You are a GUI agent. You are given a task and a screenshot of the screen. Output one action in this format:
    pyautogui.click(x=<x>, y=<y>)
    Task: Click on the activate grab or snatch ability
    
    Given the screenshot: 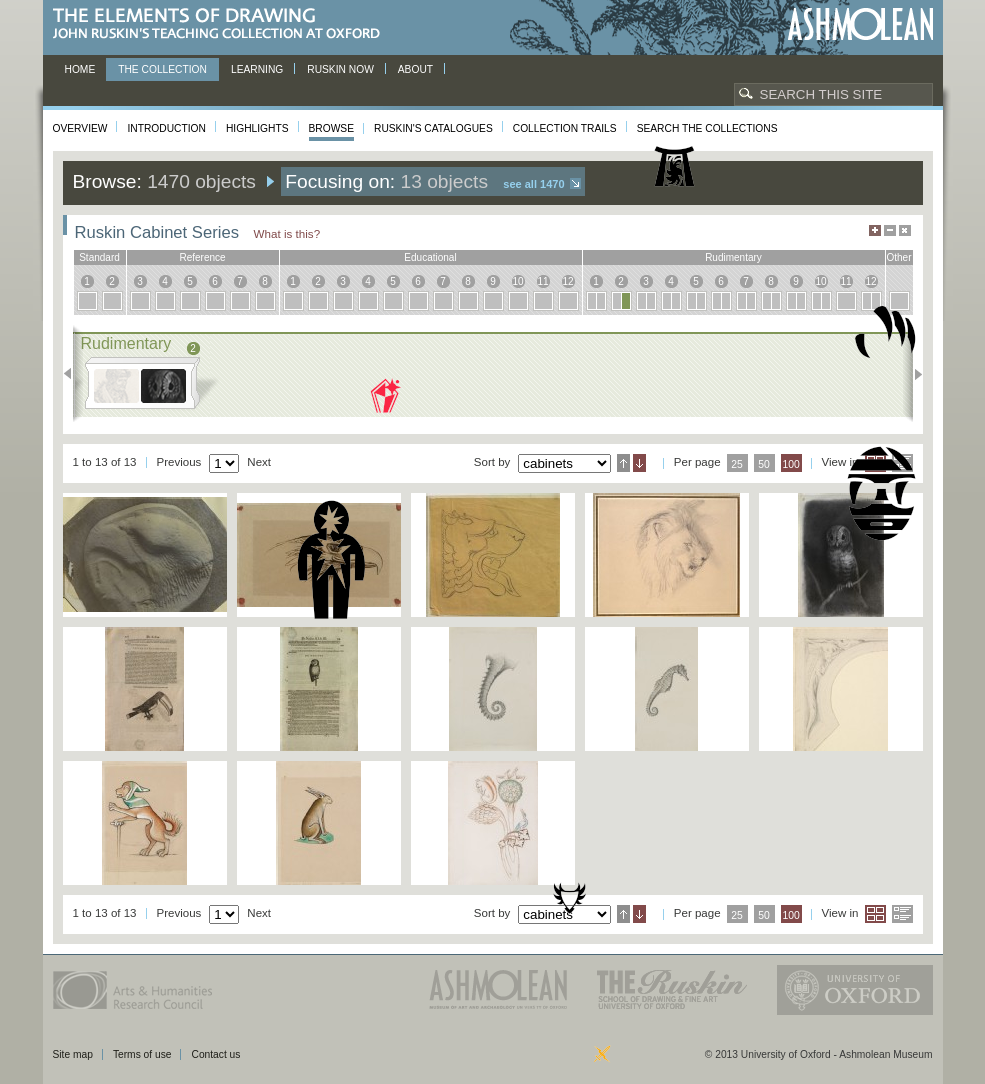 What is the action you would take?
    pyautogui.click(x=885, y=336)
    